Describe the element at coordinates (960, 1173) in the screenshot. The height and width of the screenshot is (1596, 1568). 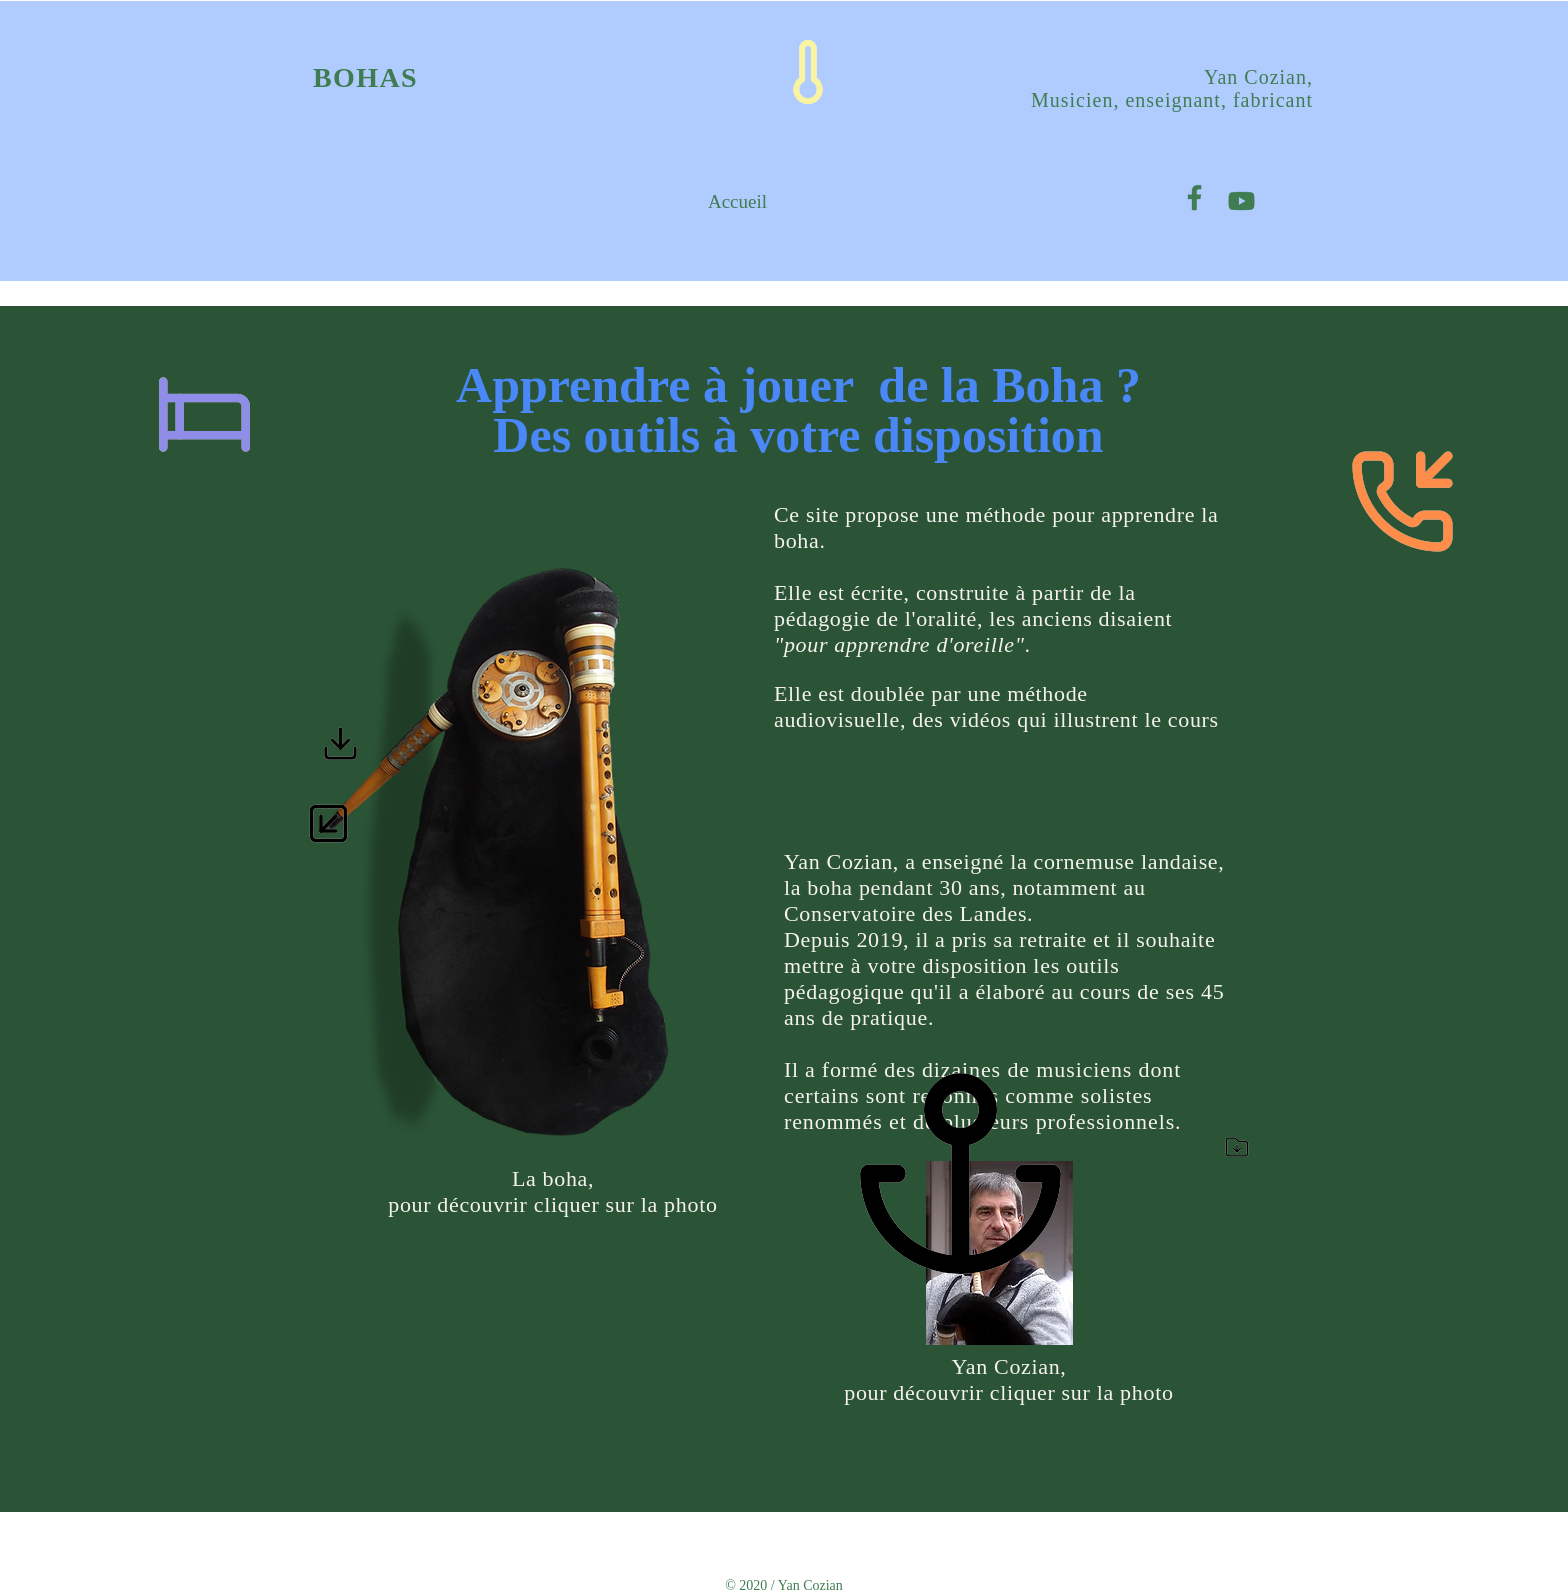
I see `anchor content to a fixed position` at that location.